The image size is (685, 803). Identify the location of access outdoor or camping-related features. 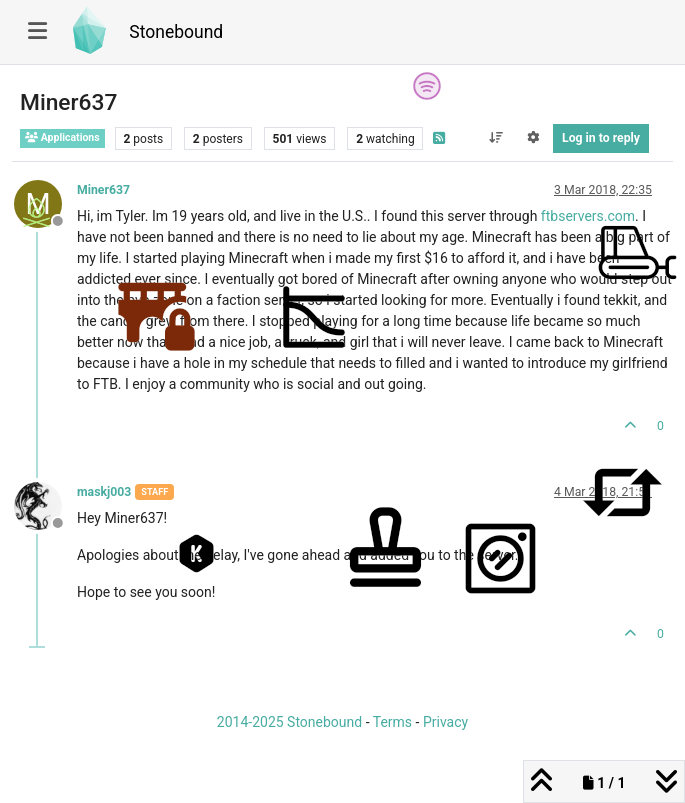
(36, 212).